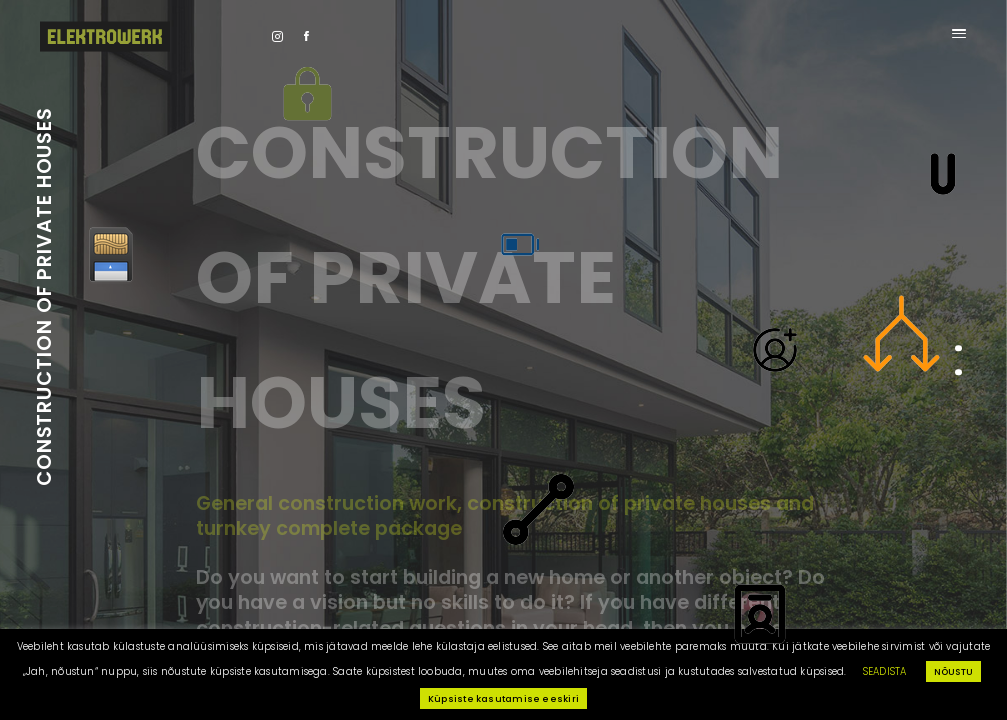  What do you see at coordinates (943, 174) in the screenshot?
I see `indicates an item starting with the letter u` at bounding box center [943, 174].